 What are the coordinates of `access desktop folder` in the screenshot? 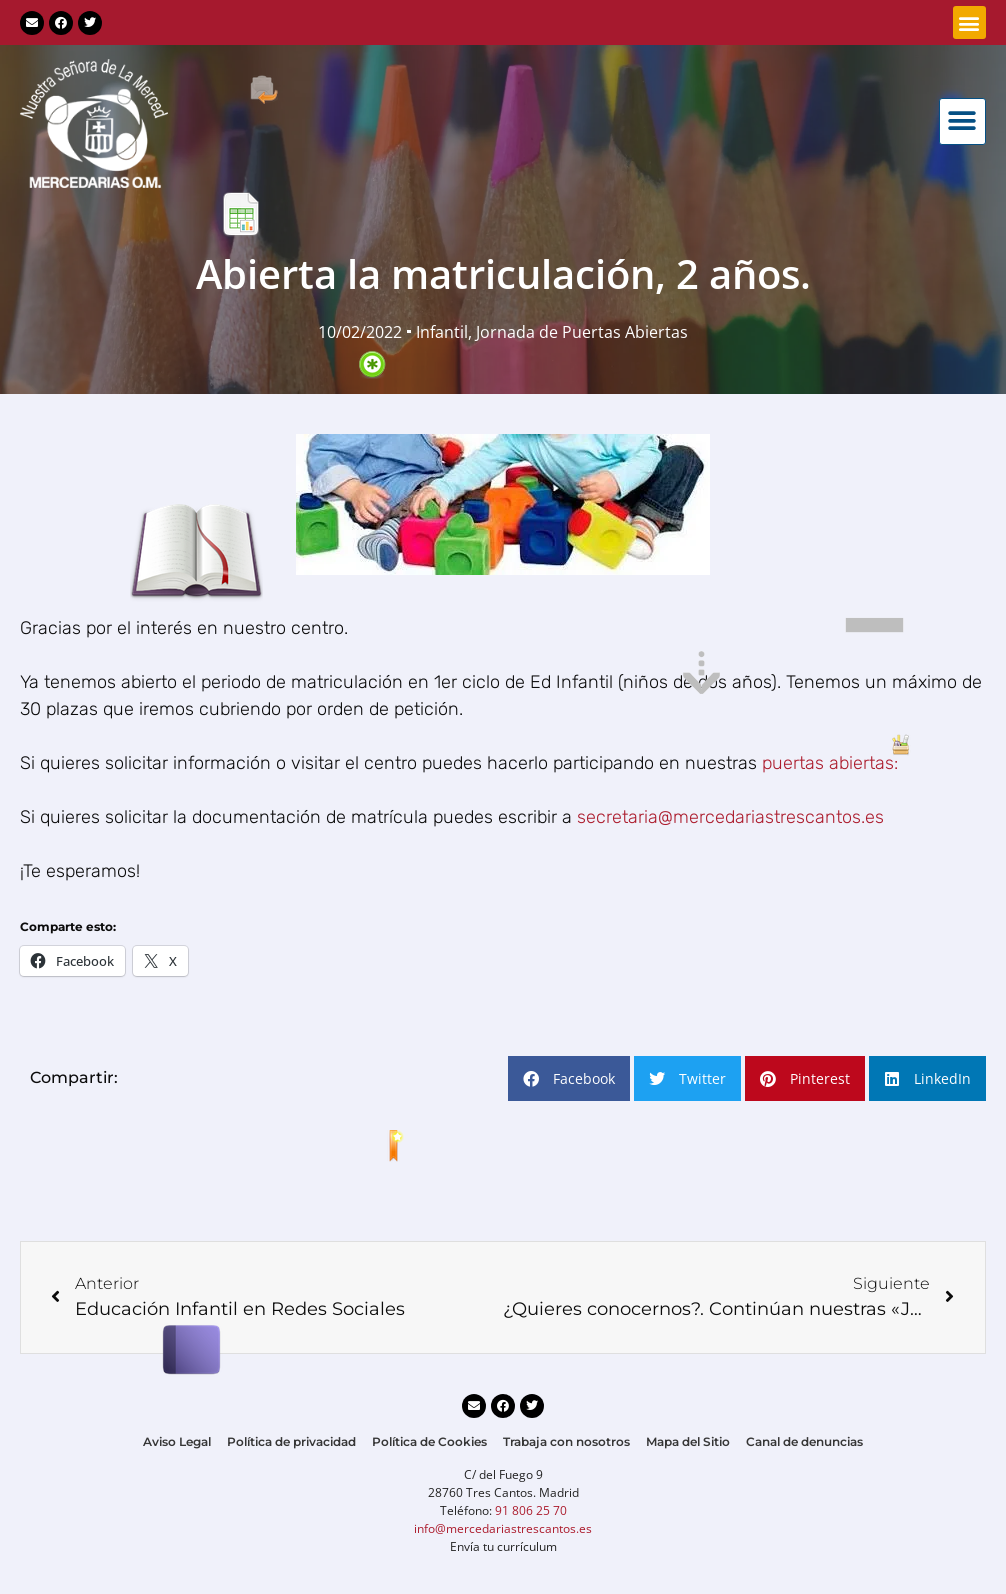 It's located at (191, 1347).